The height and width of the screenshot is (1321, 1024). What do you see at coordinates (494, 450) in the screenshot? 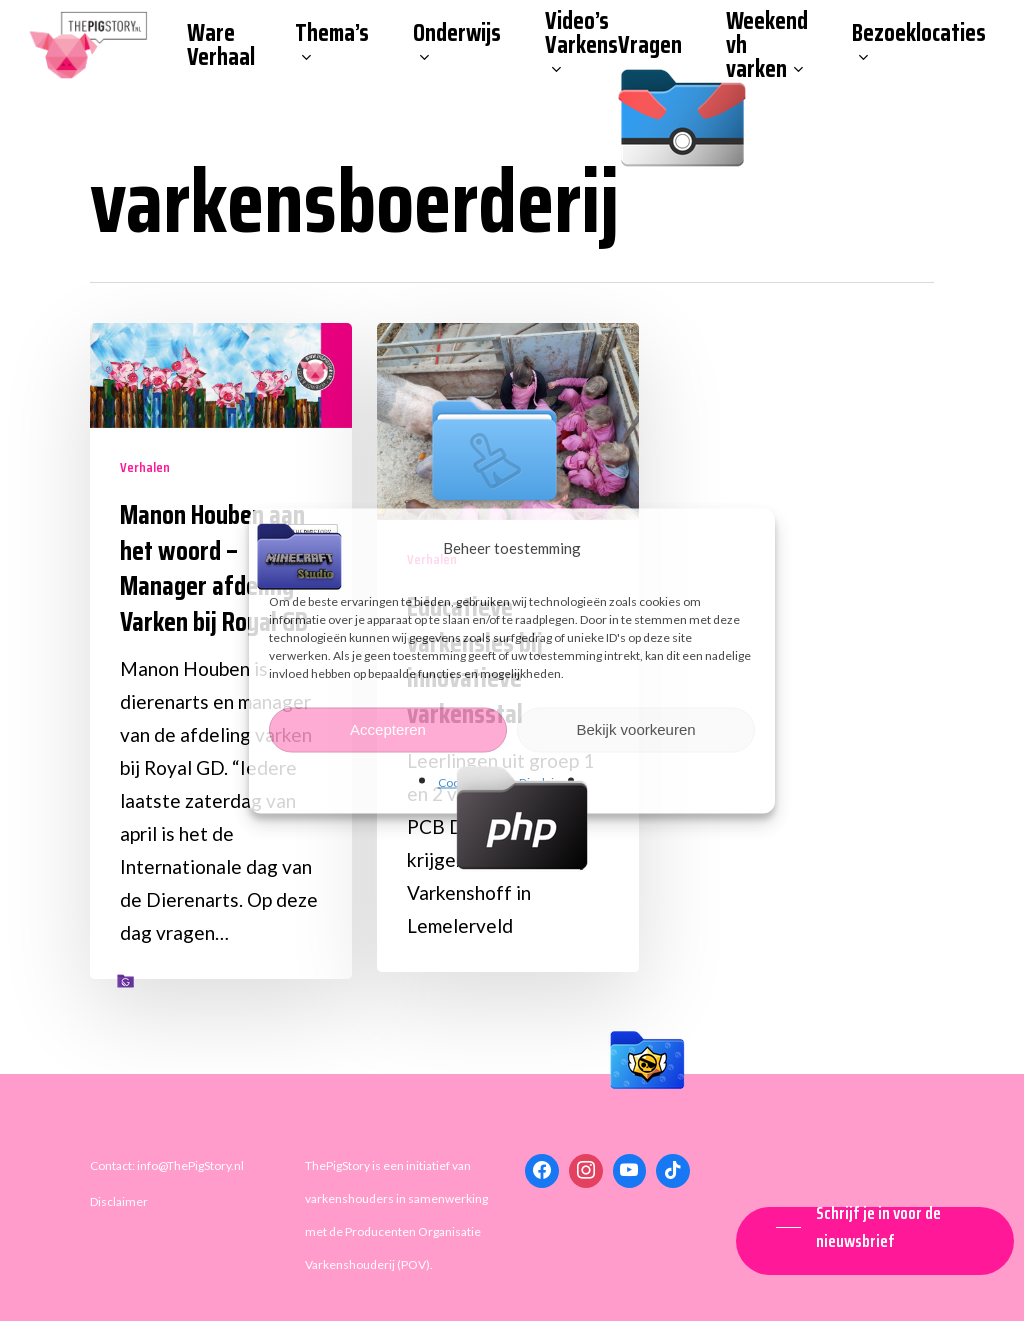
I see `open your work files folder` at bounding box center [494, 450].